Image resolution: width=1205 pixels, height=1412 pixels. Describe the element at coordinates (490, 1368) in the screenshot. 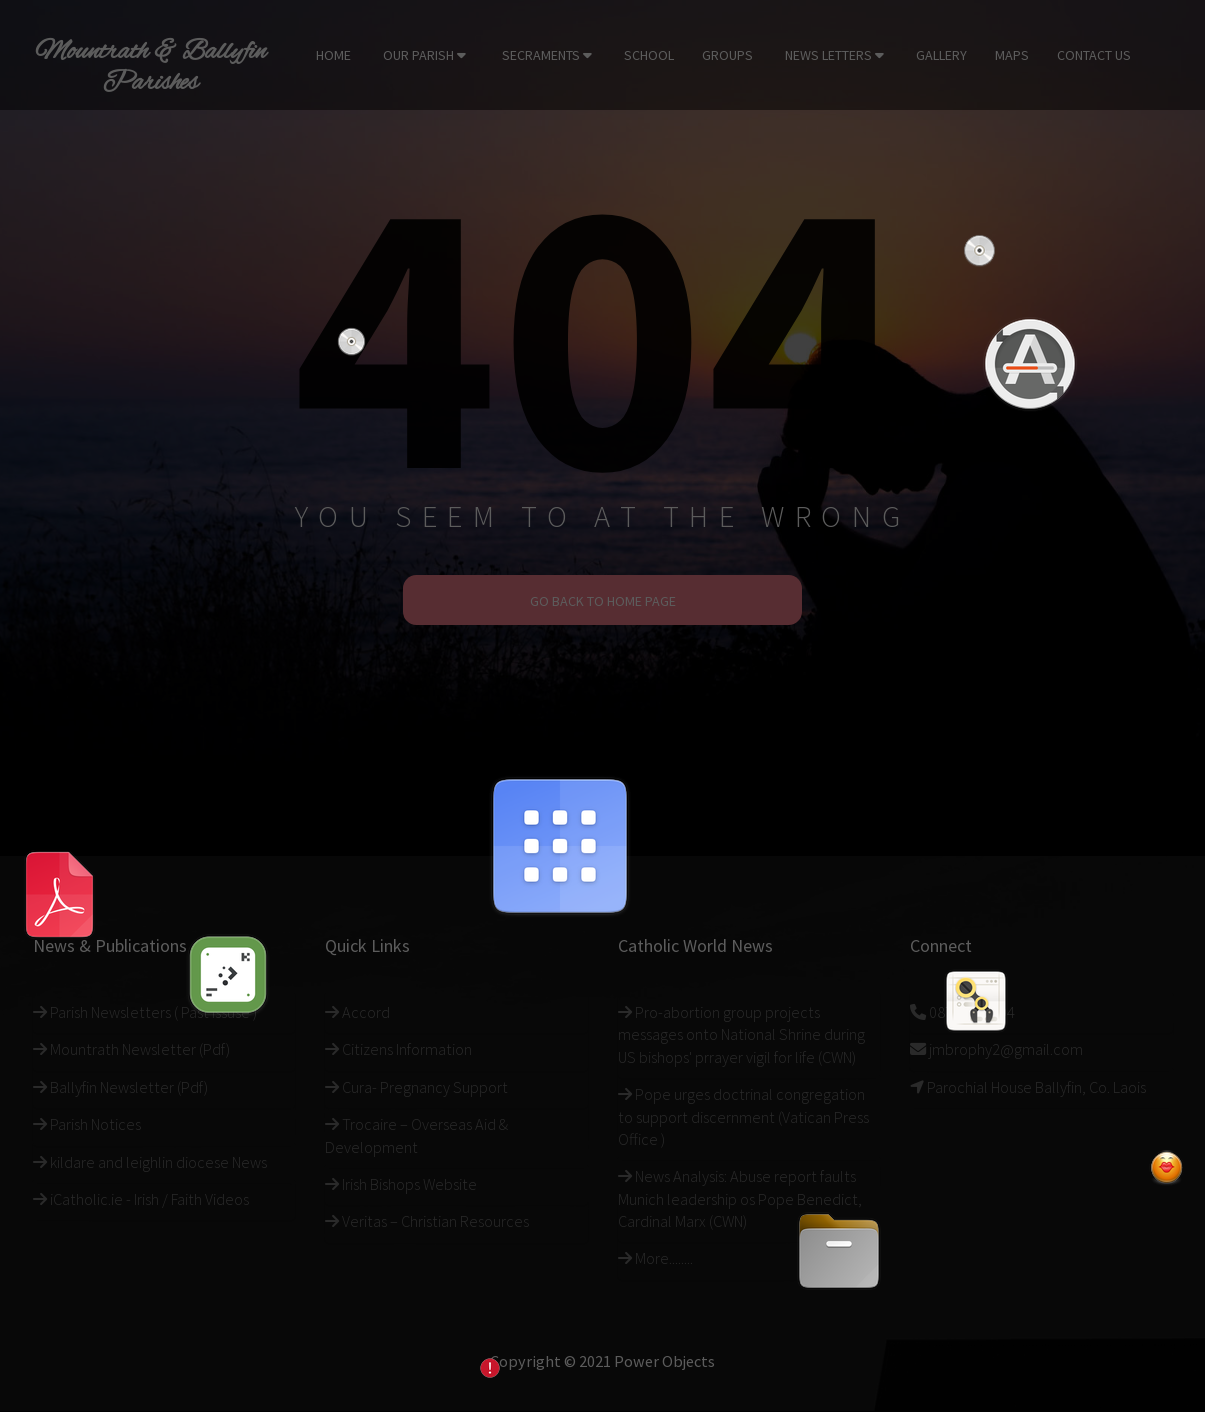

I see `indicates important or critical status` at that location.